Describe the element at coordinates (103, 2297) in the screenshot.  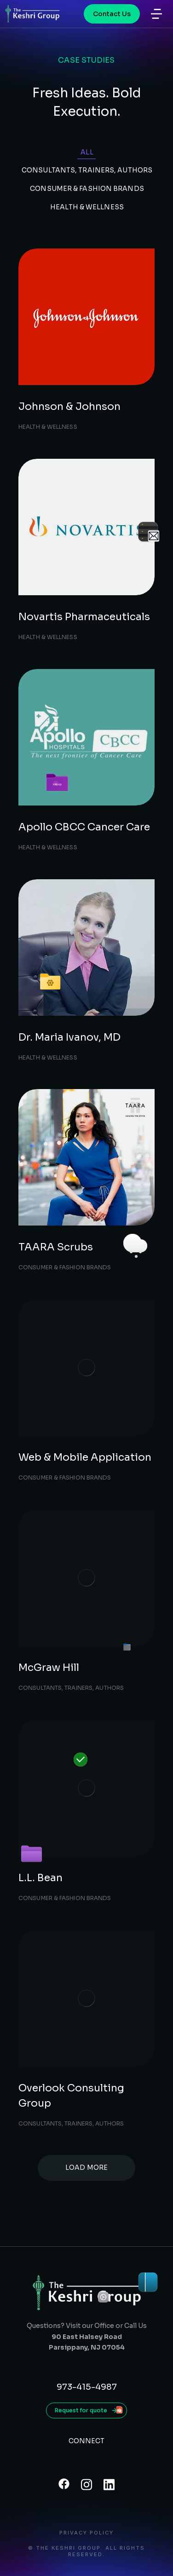
I see `open system preferences` at that location.